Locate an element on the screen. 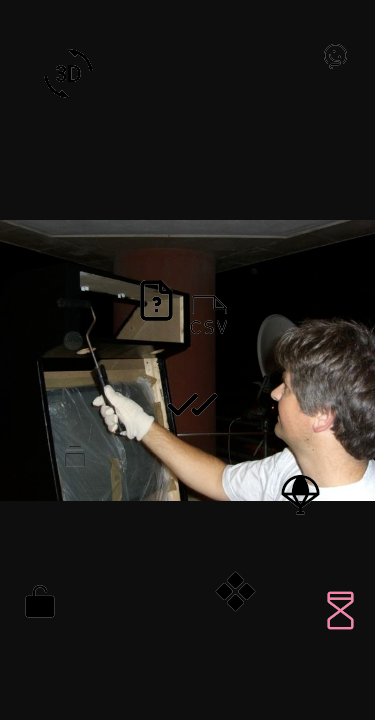 This screenshot has height=720, width=375. unknown or unrecognized file type is located at coordinates (156, 300).